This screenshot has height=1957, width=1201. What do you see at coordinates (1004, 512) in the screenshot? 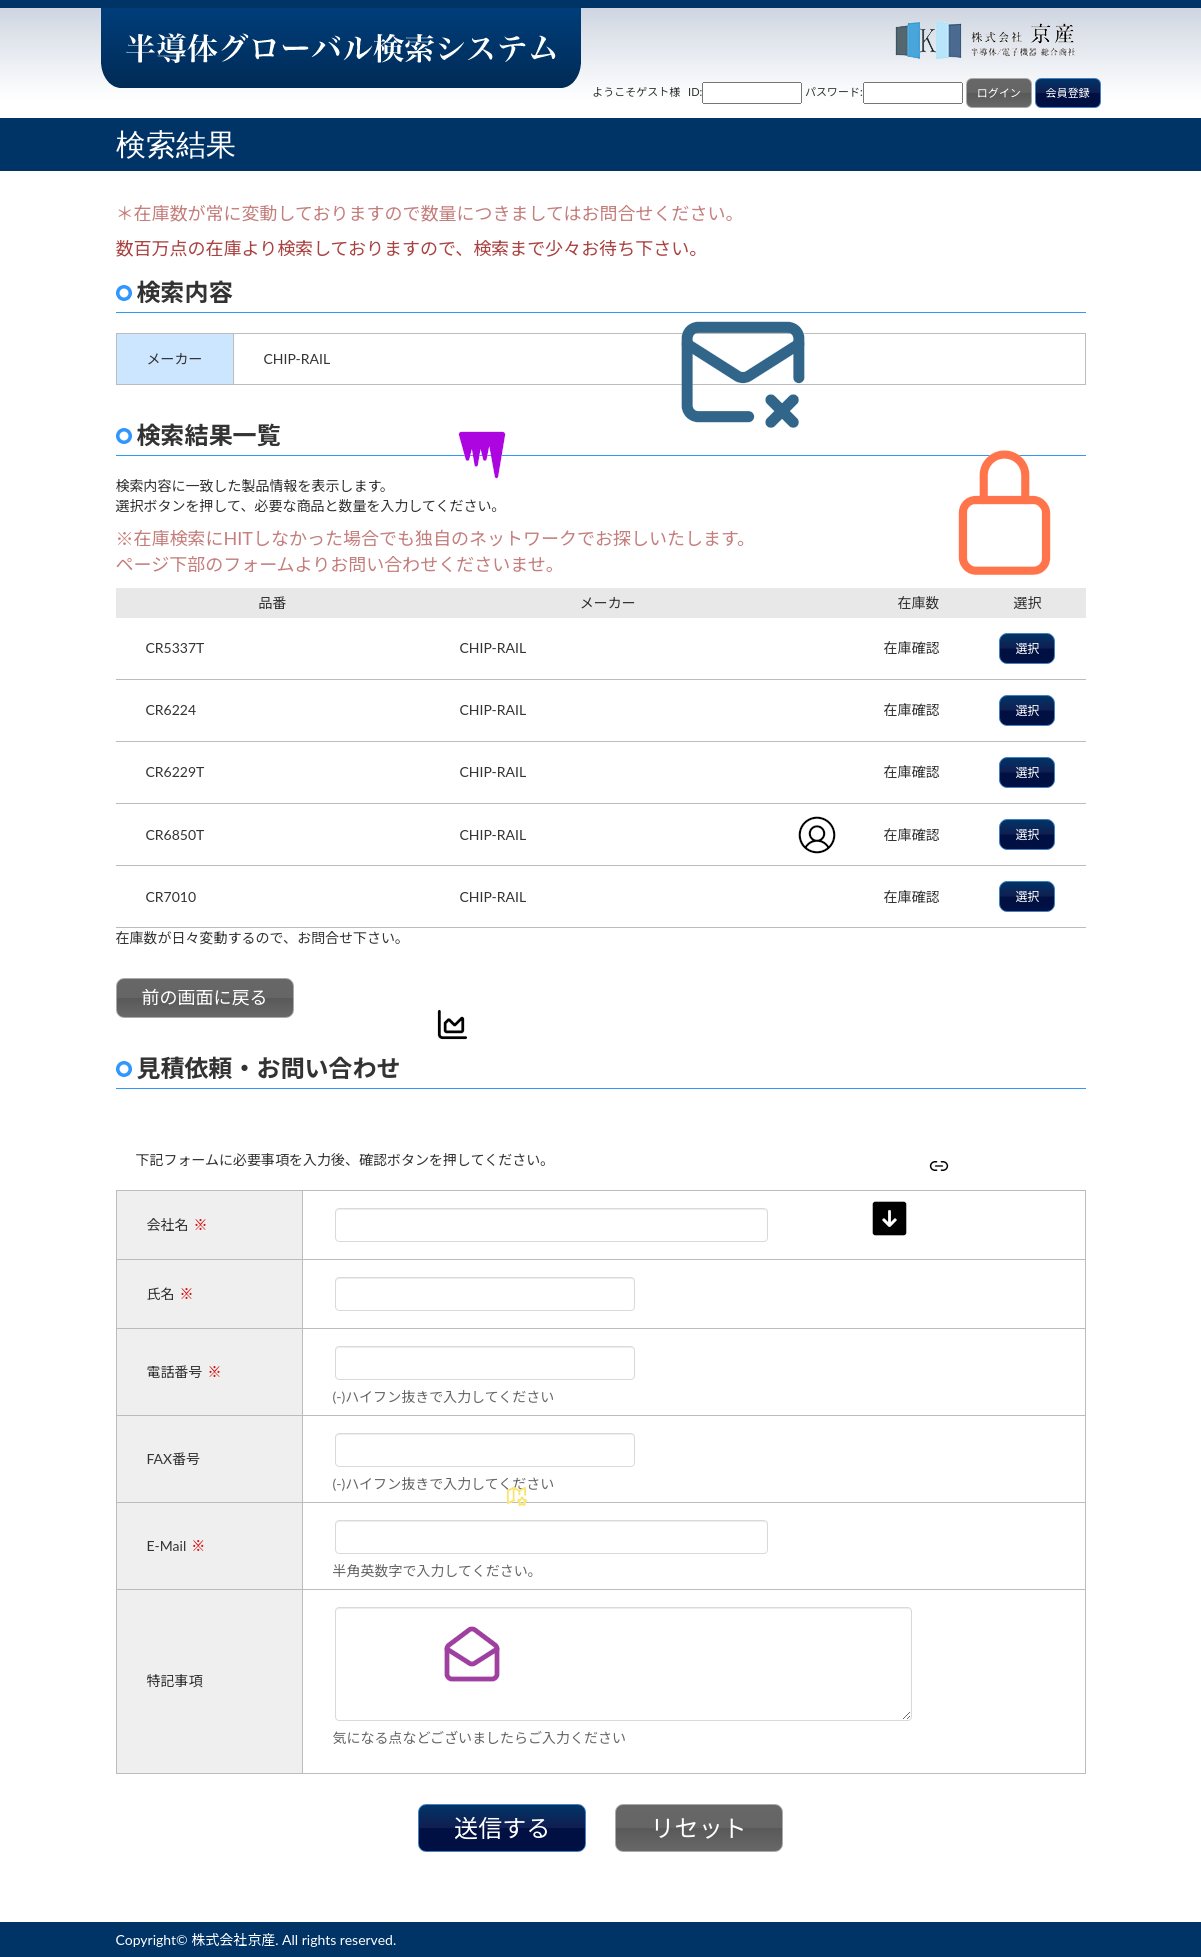
I see `indicates a locked or secured item` at bounding box center [1004, 512].